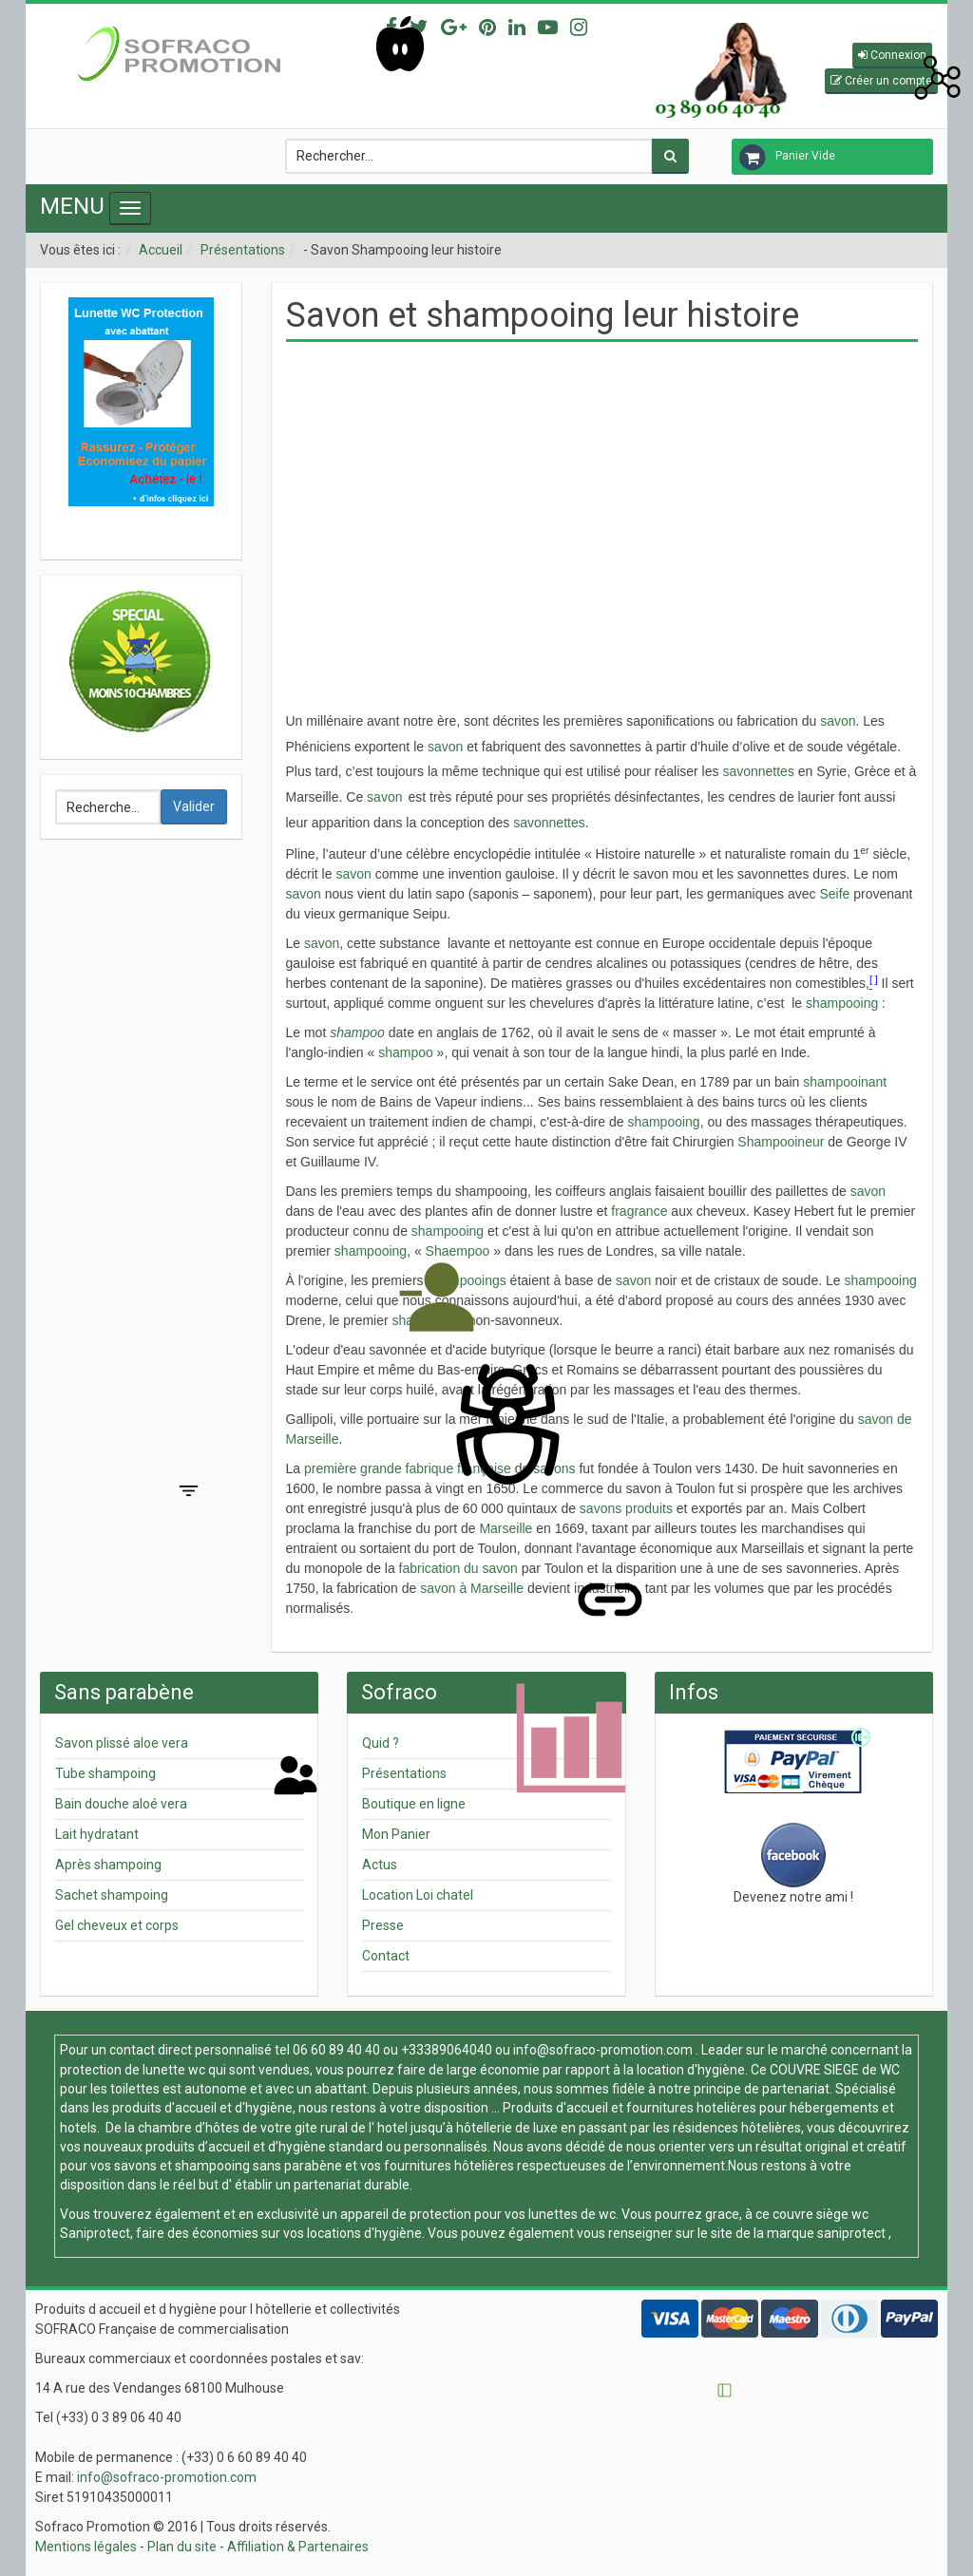 This screenshot has height=2576, width=973. I want to click on report a bug or issue, so click(507, 1424).